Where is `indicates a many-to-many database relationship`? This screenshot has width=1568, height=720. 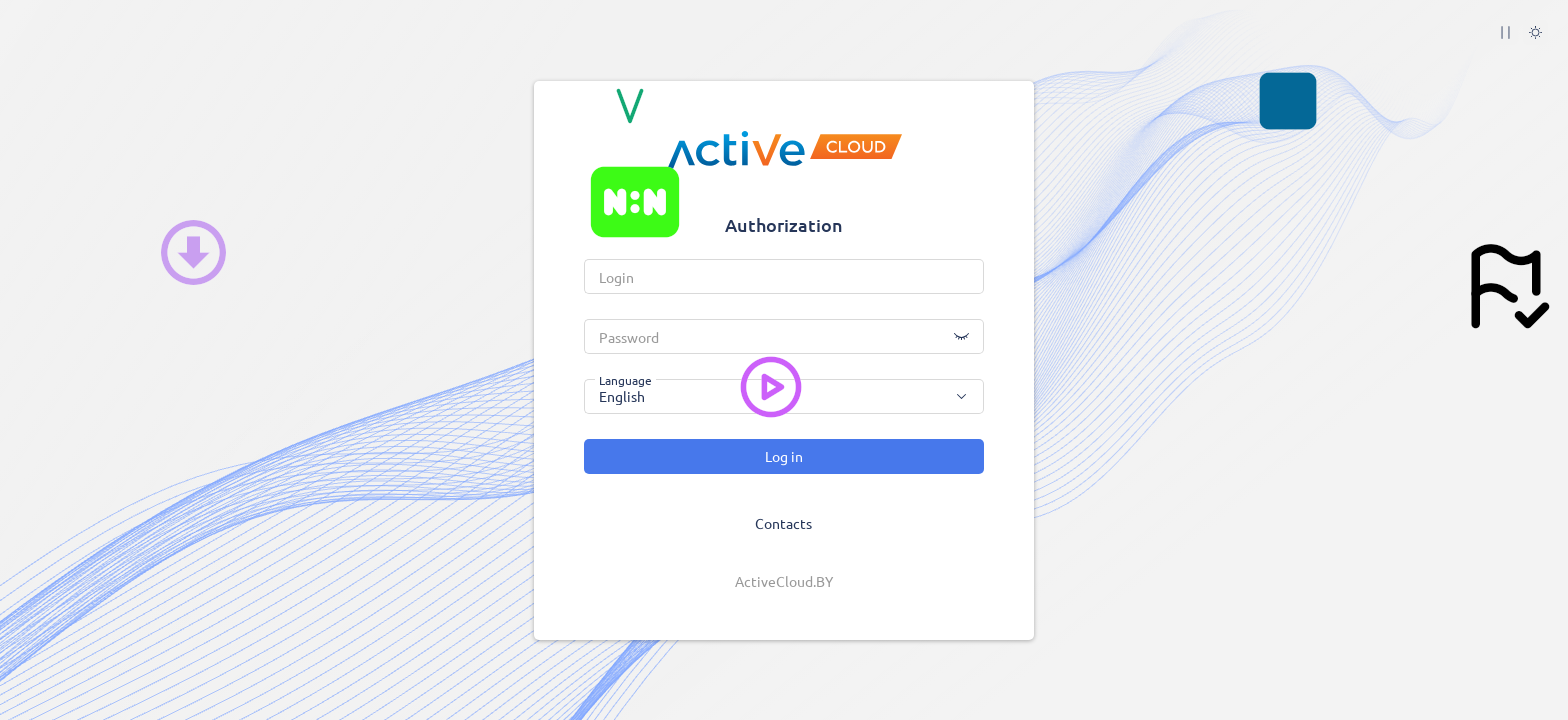
indicates a many-to-many database relationship is located at coordinates (635, 202).